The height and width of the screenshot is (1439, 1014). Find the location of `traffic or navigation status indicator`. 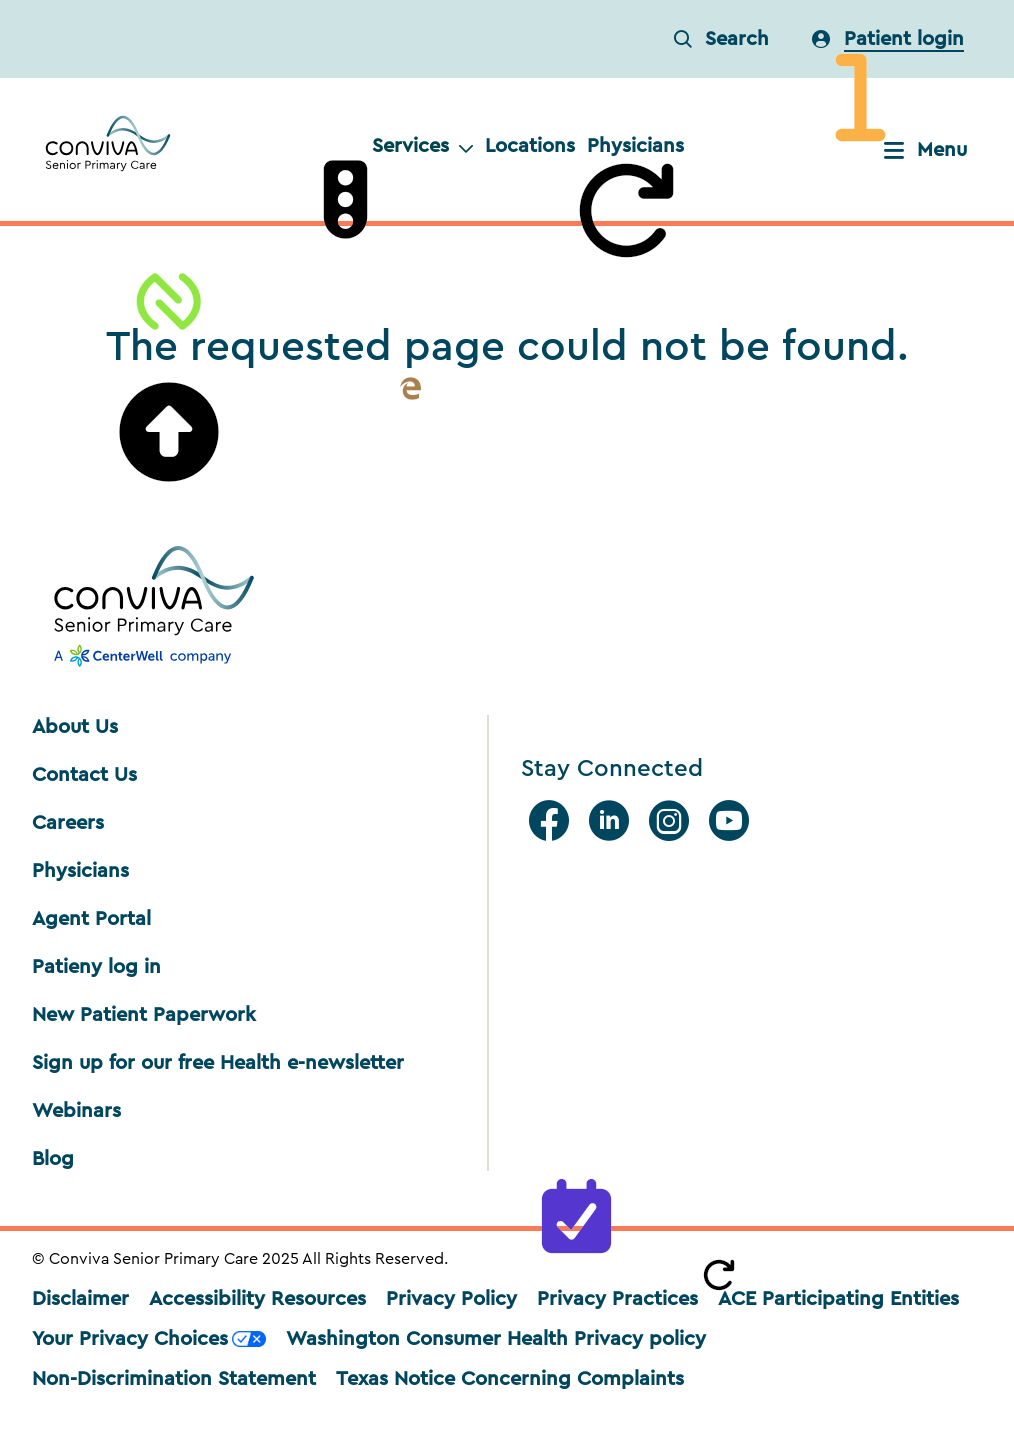

traffic or navigation status indicator is located at coordinates (345, 199).